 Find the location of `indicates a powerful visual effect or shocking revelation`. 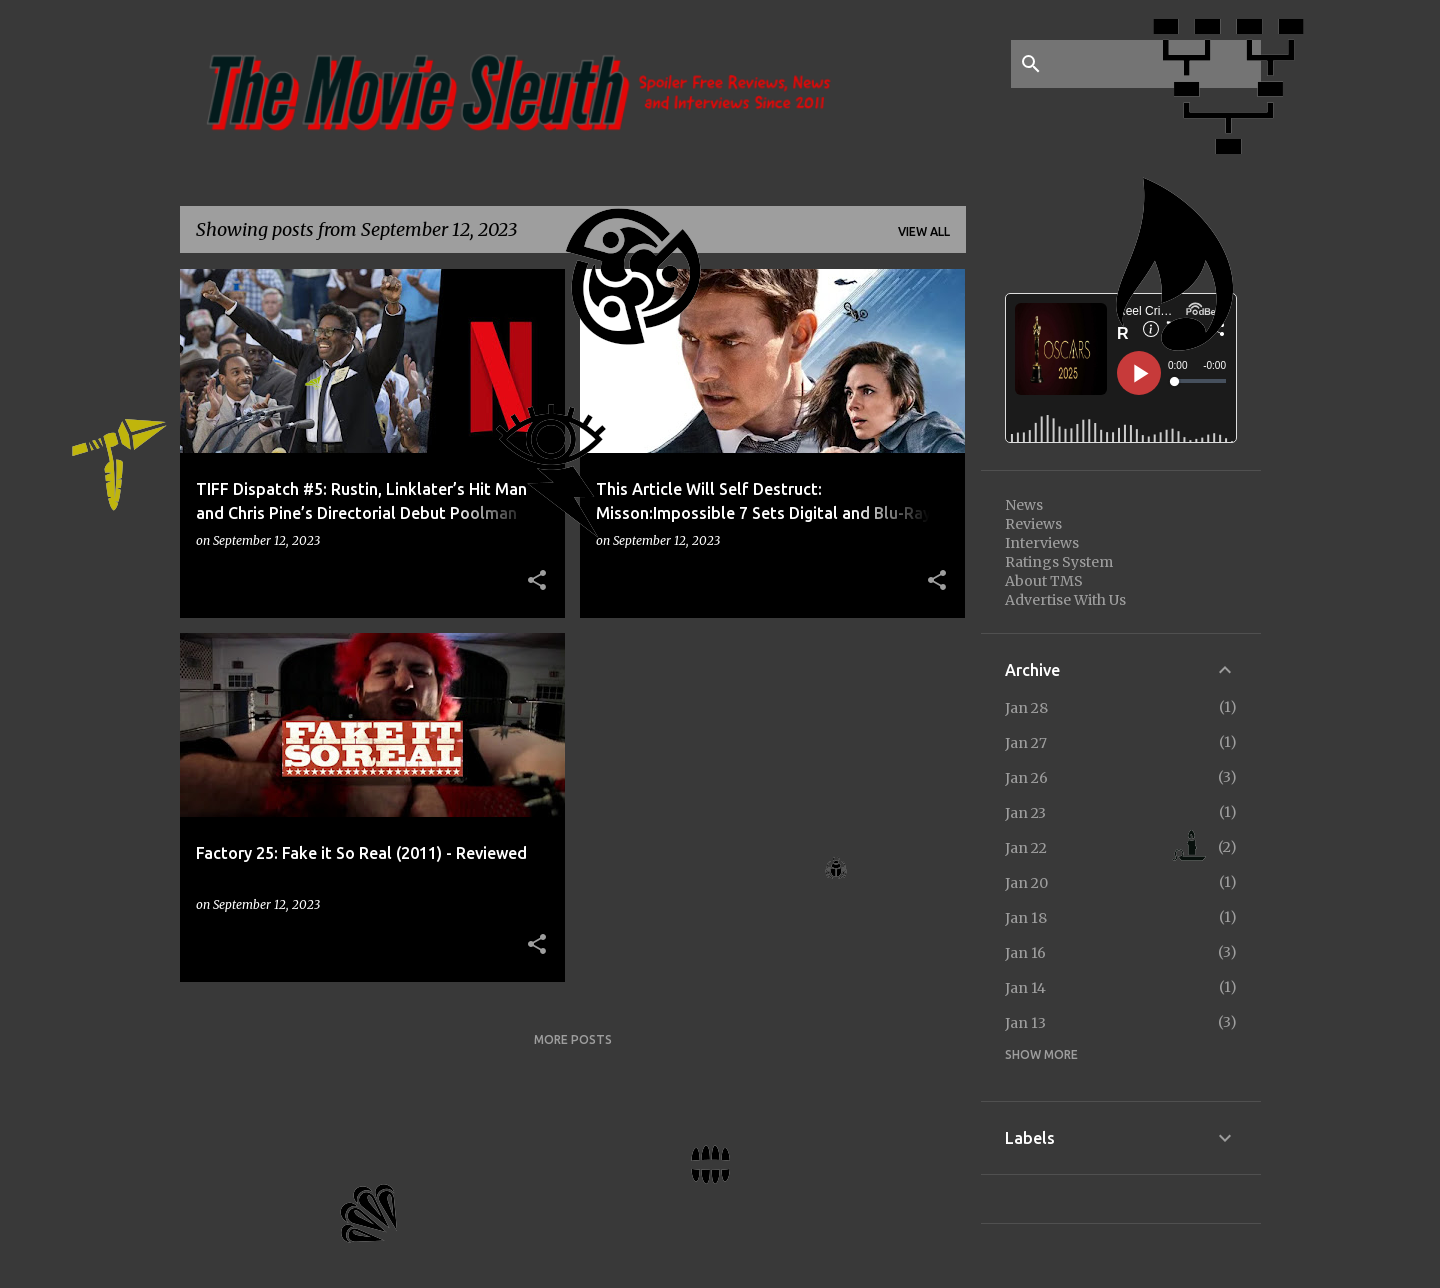

indicates a powerful visual effect or shocking revelation is located at coordinates (552, 471).